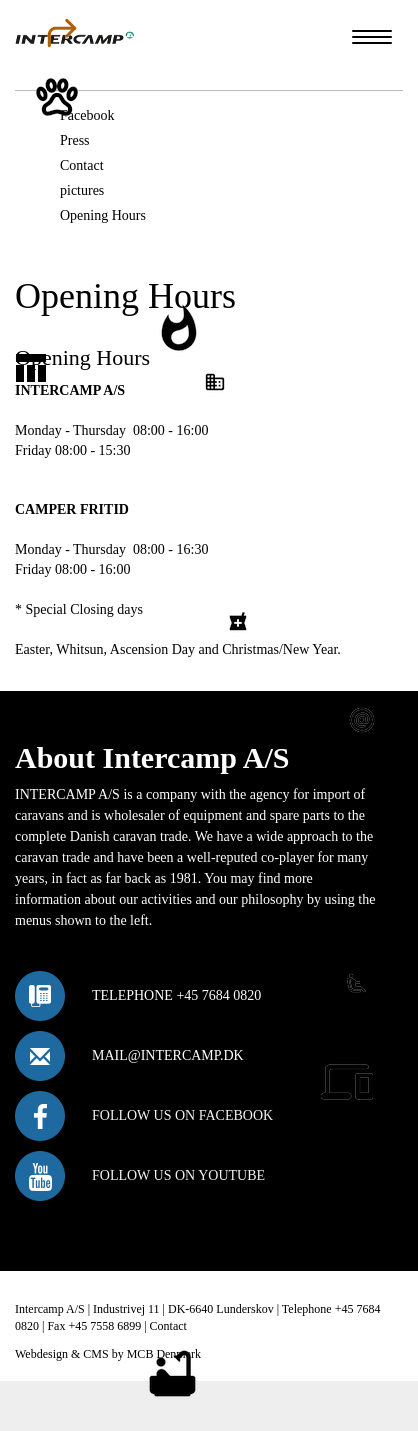 The height and width of the screenshot is (1431, 418). What do you see at coordinates (172, 1373) in the screenshot?
I see `indicates bathroom amenities available` at bounding box center [172, 1373].